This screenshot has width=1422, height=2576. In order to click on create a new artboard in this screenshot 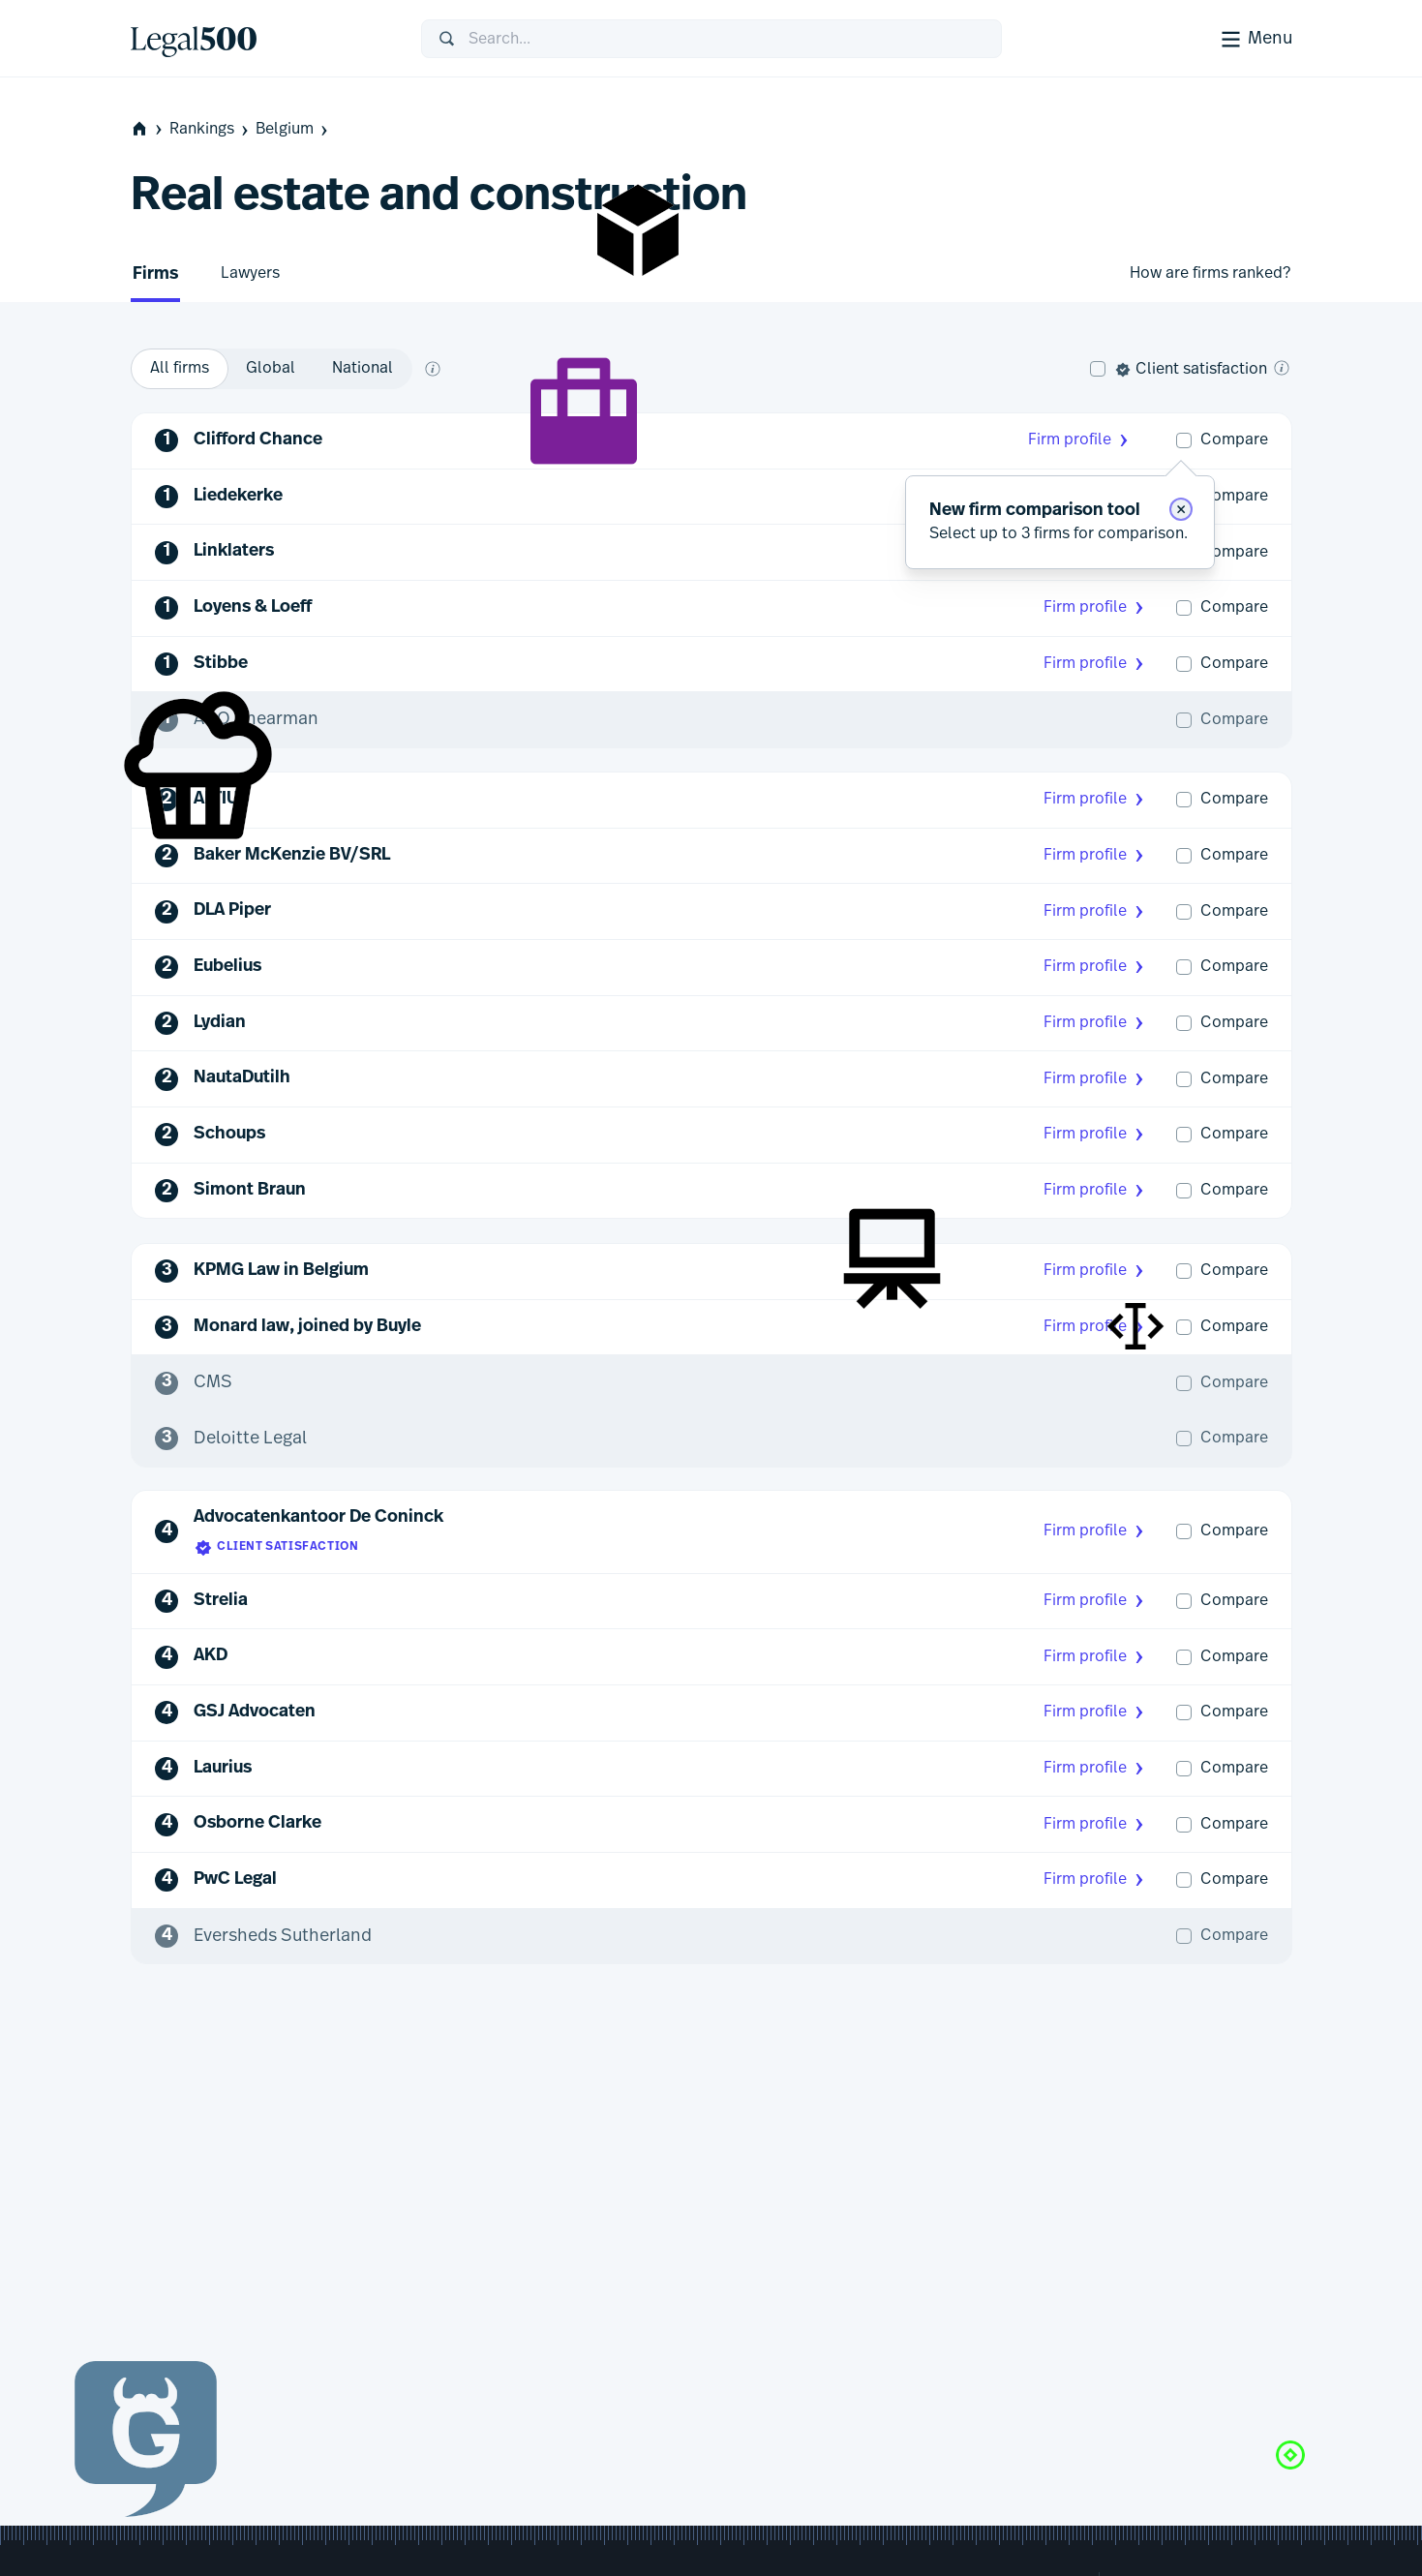, I will do `click(892, 1257)`.